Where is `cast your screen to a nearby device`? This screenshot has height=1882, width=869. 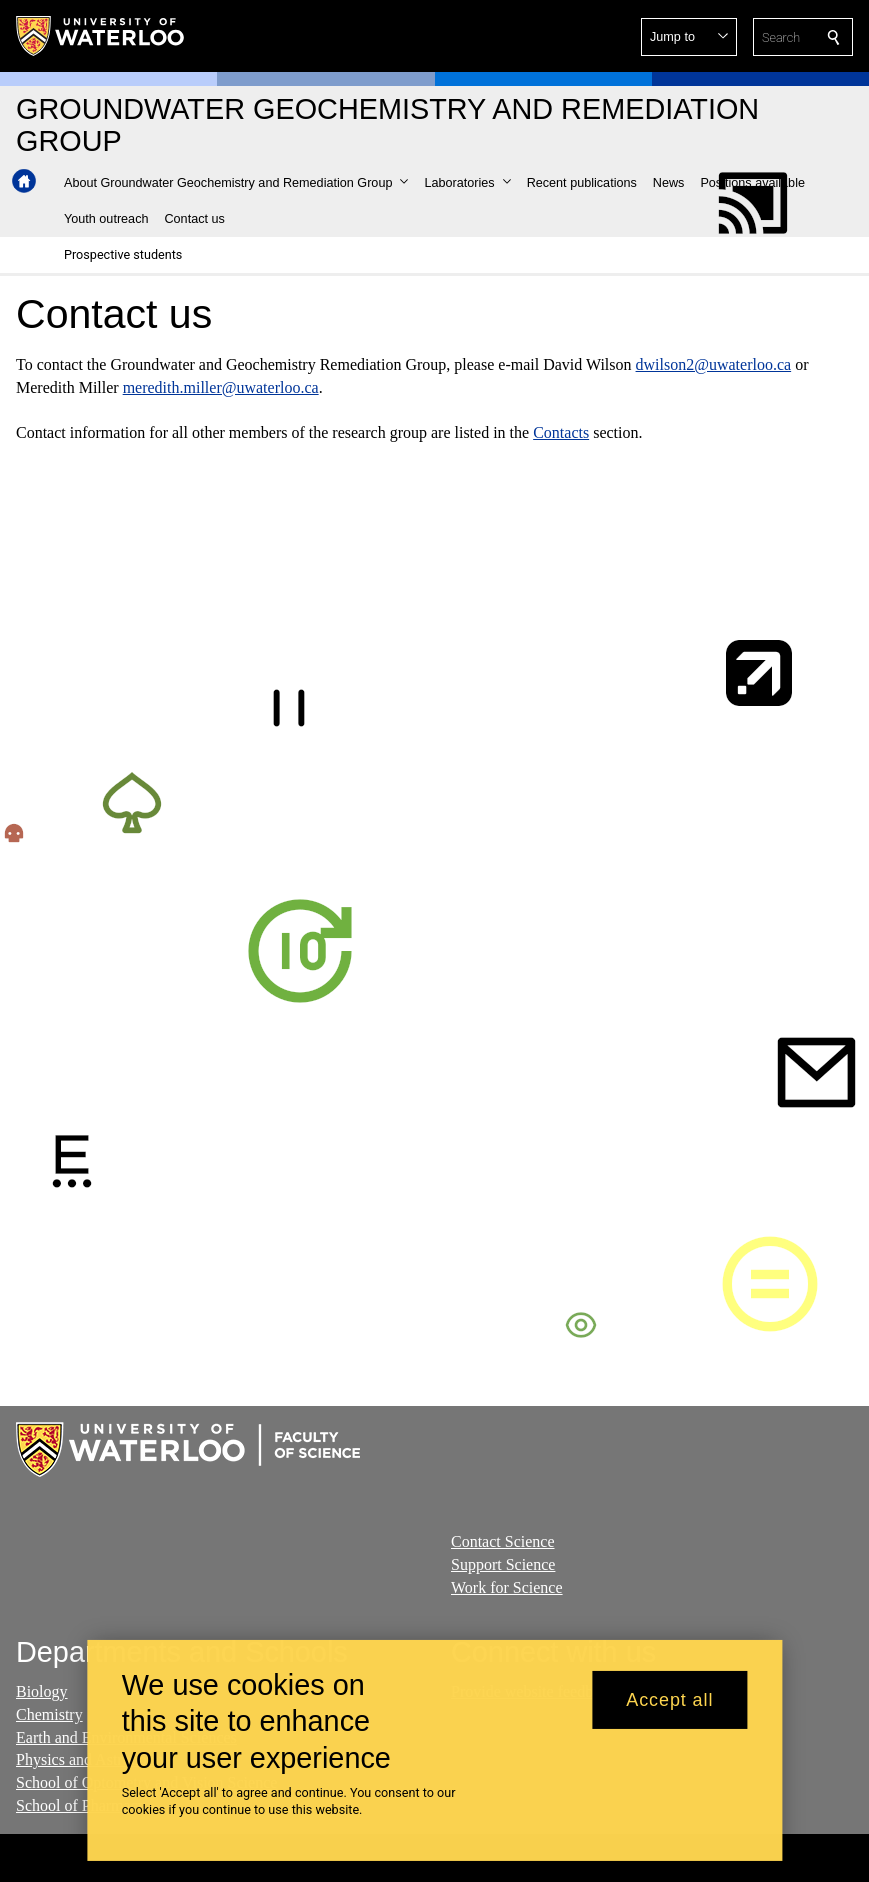 cast your screen to a nearby device is located at coordinates (753, 203).